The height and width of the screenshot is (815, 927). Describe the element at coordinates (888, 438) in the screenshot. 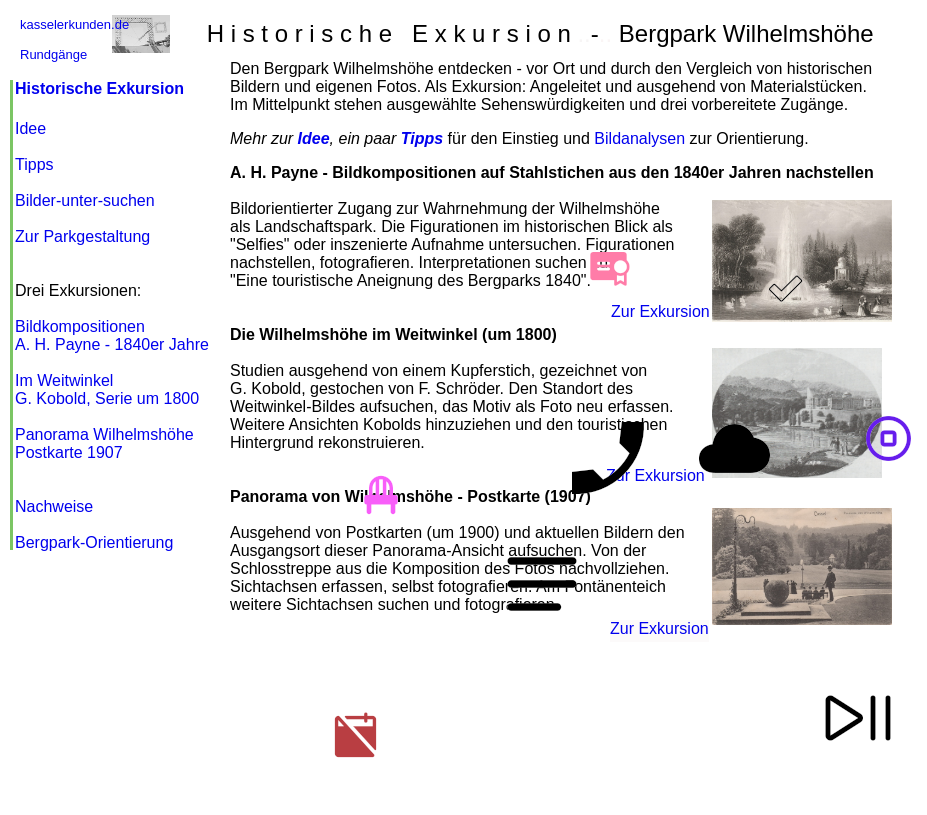

I see `stop playback or recording` at that location.